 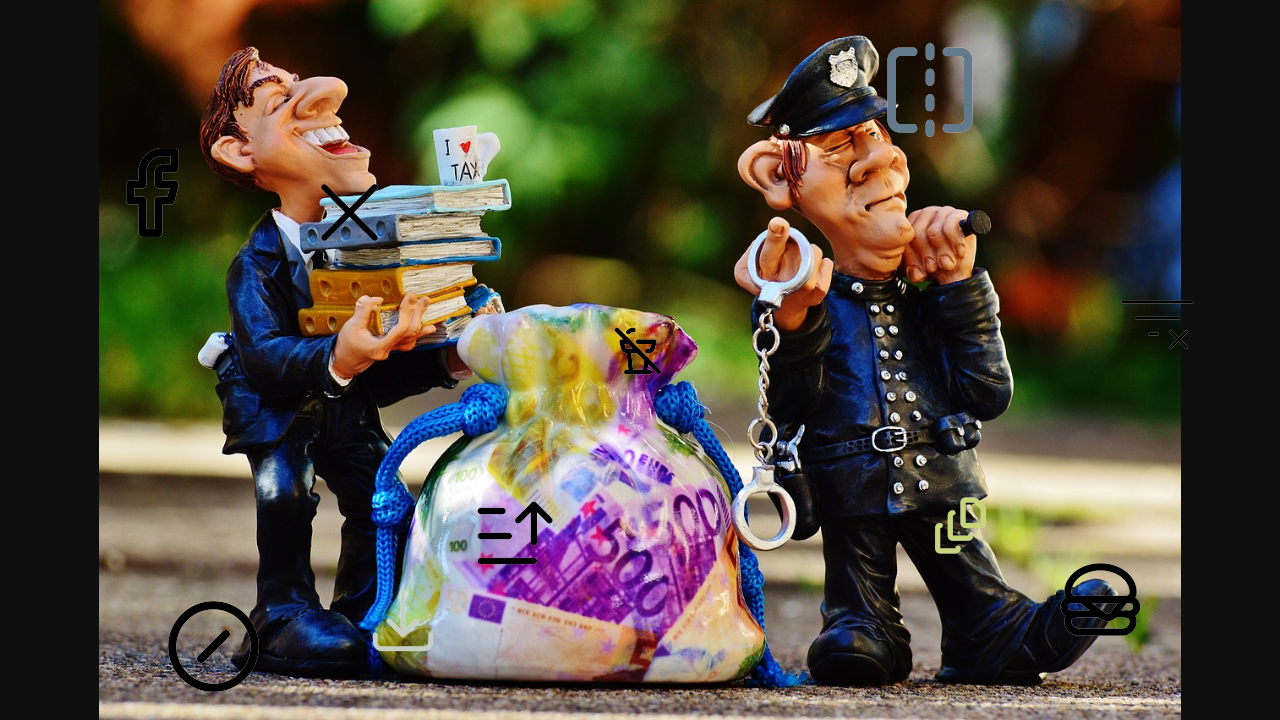 What do you see at coordinates (960, 525) in the screenshot?
I see `view stacked or grouped files` at bounding box center [960, 525].